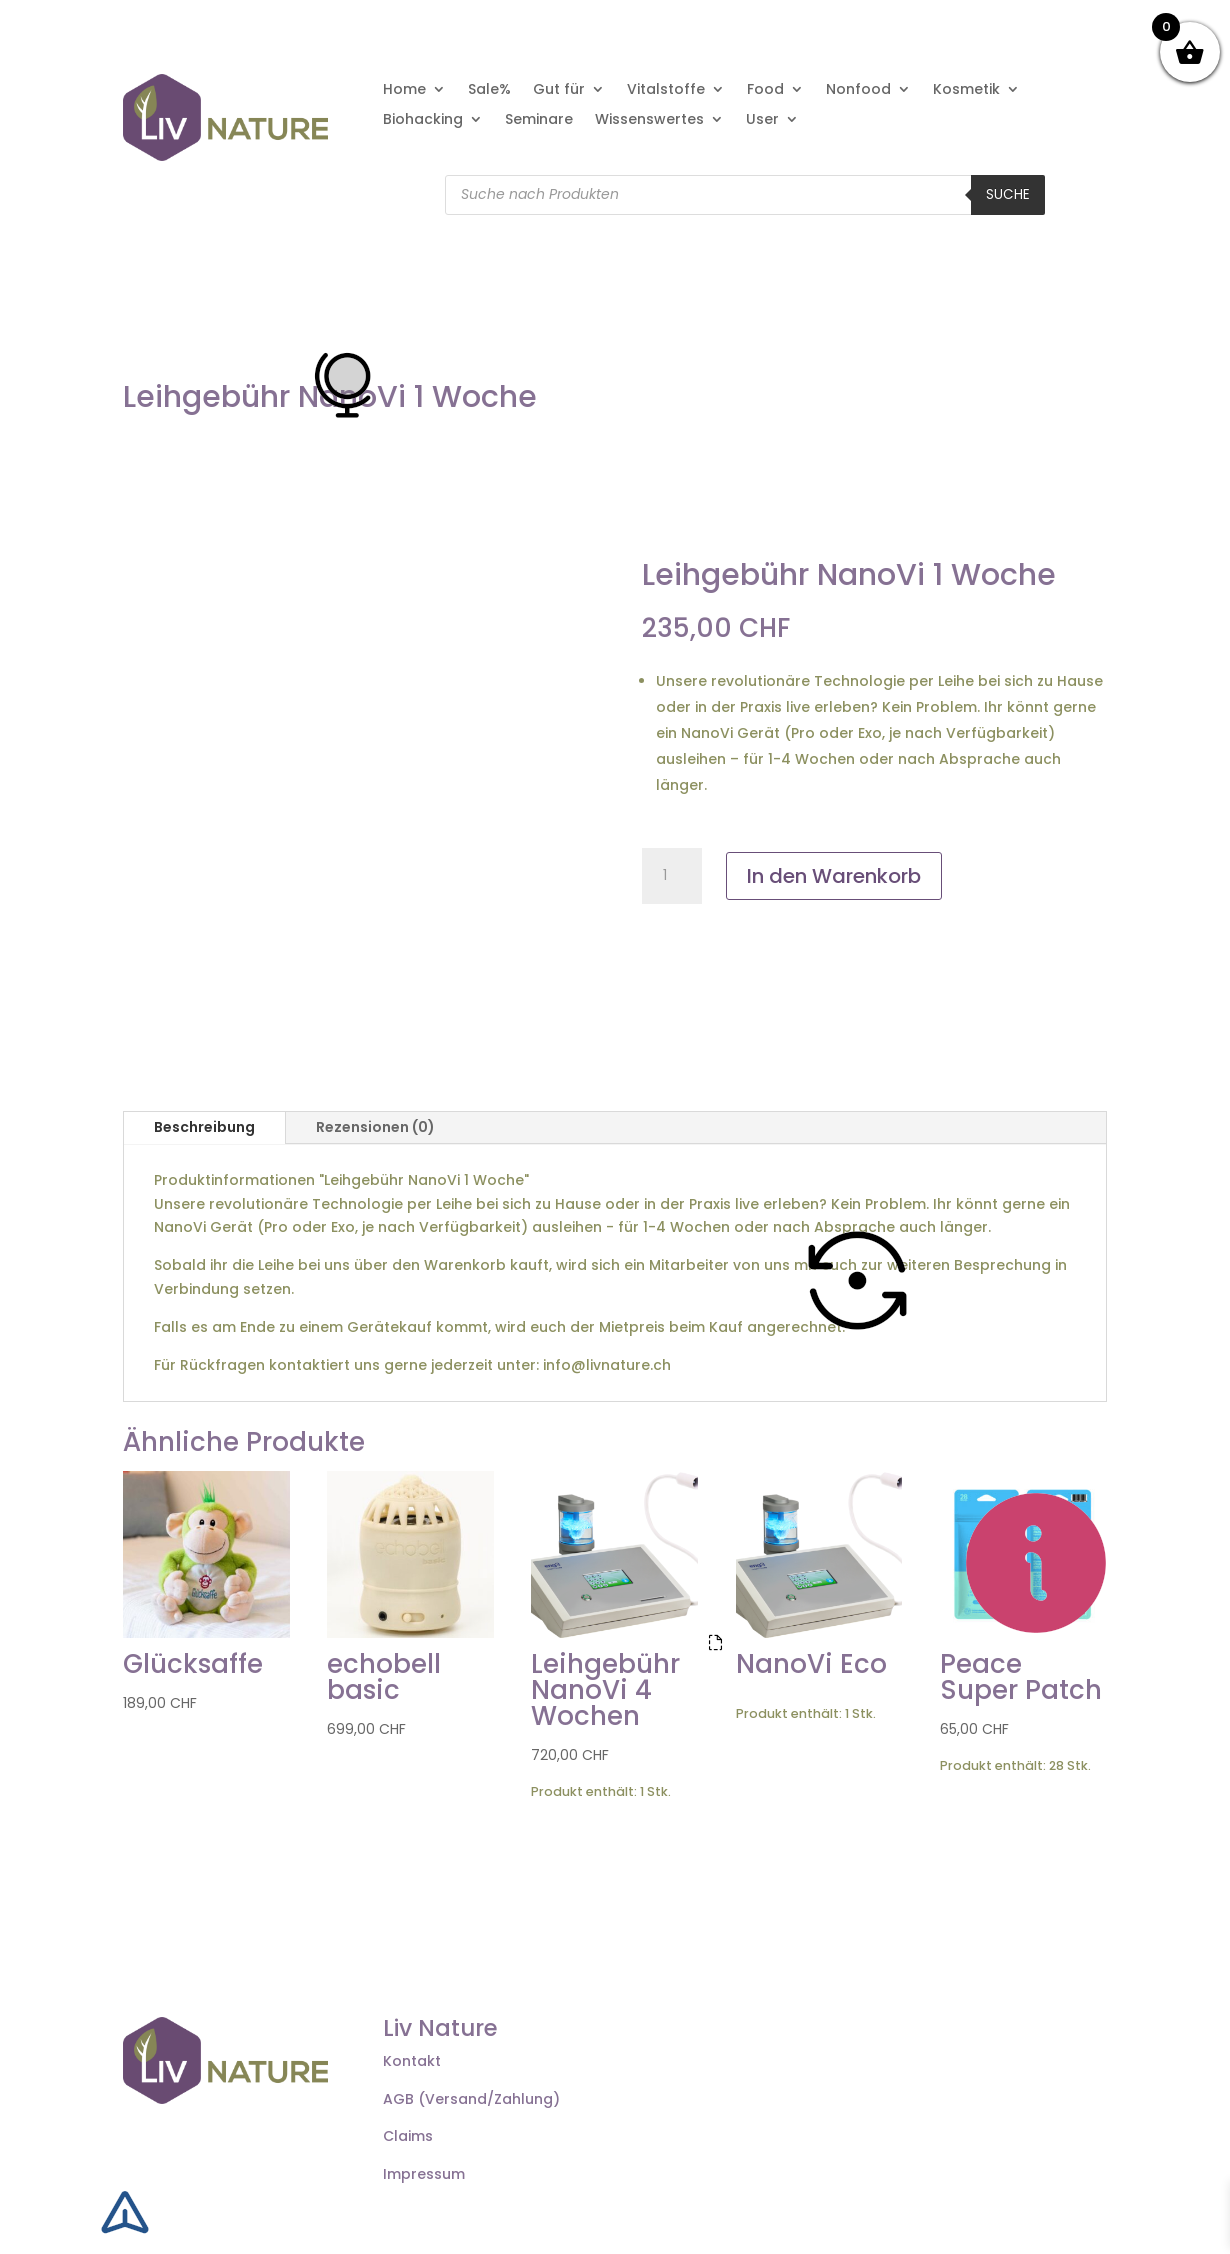 This screenshot has height=2254, width=1230. Describe the element at coordinates (1036, 1563) in the screenshot. I see `view more information or details` at that location.